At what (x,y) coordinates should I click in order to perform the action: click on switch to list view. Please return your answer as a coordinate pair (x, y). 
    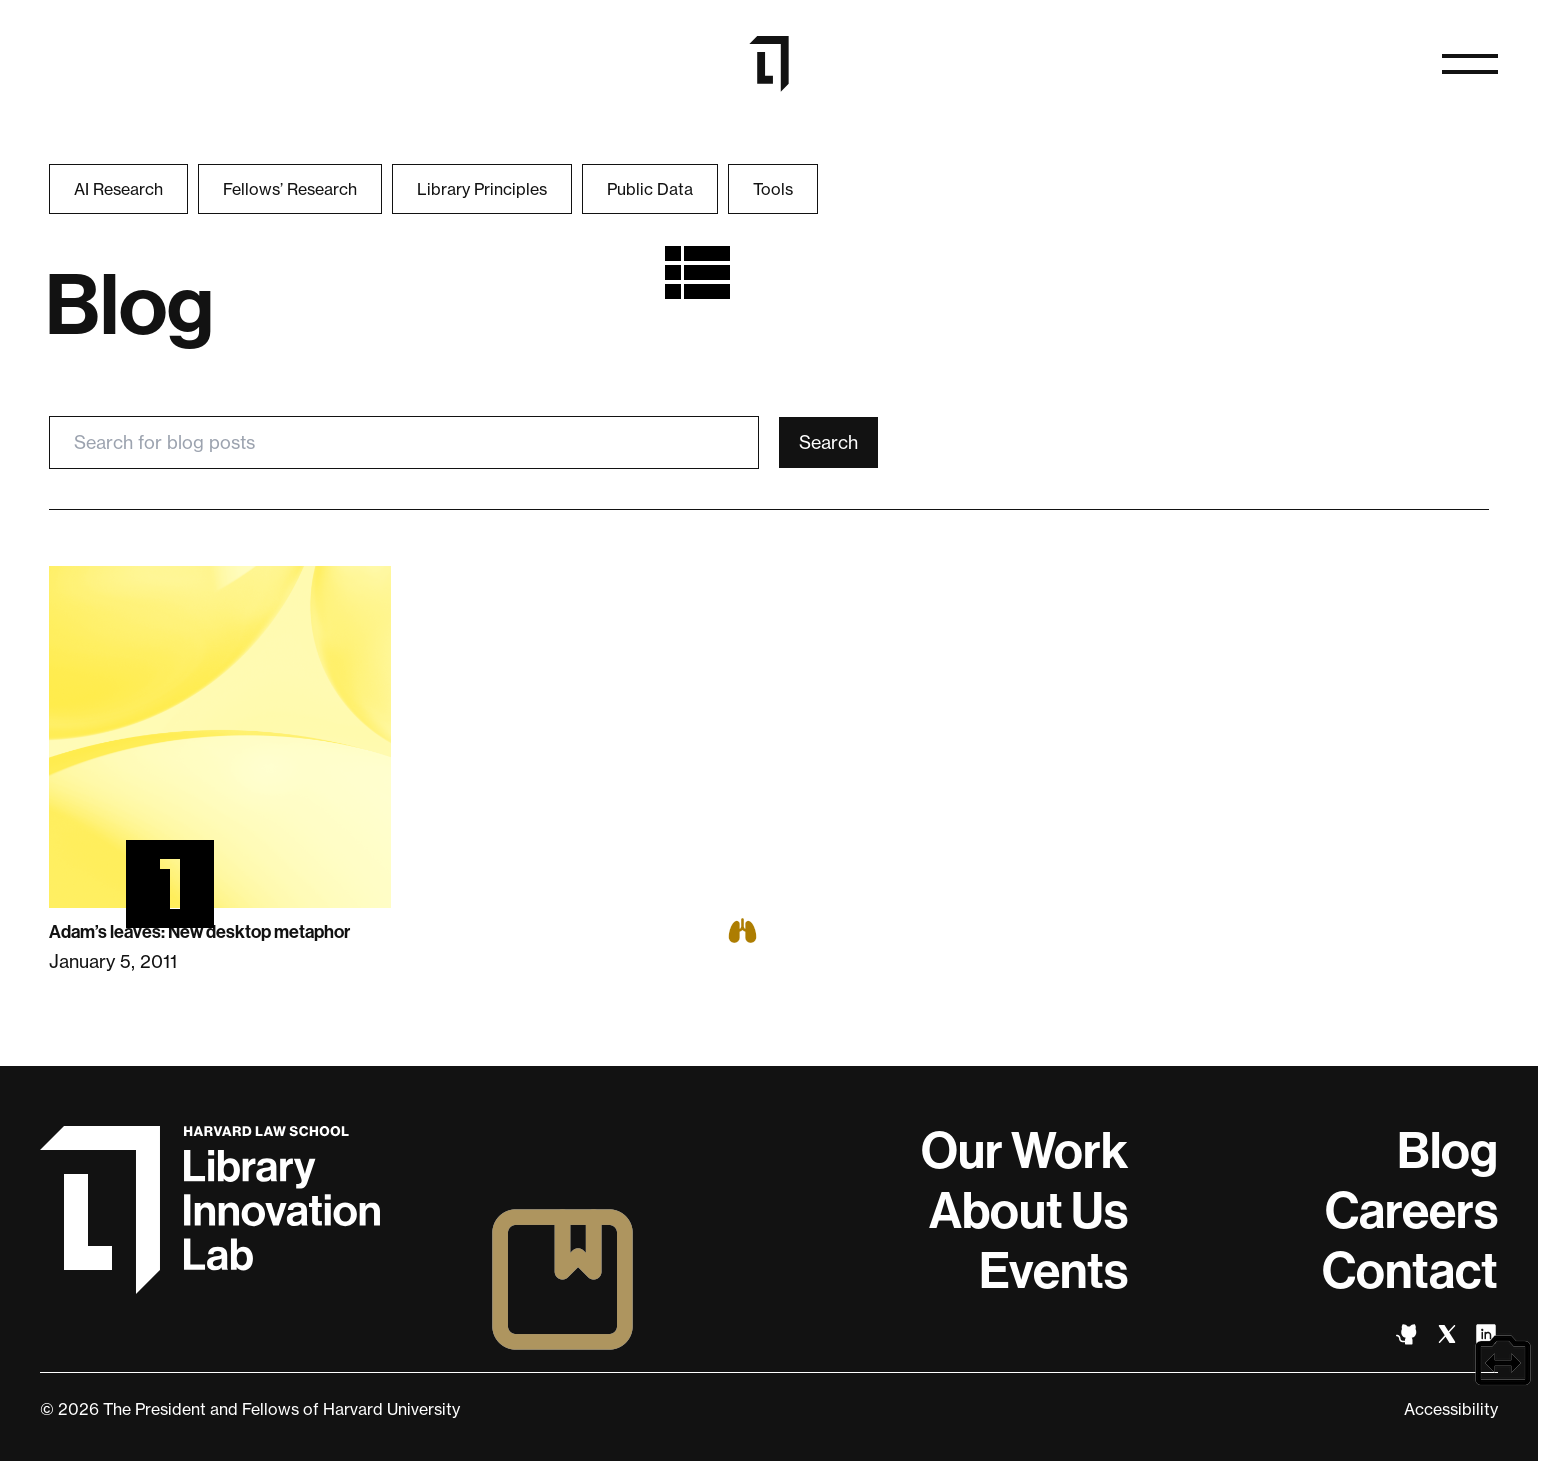
    Looking at the image, I should click on (699, 272).